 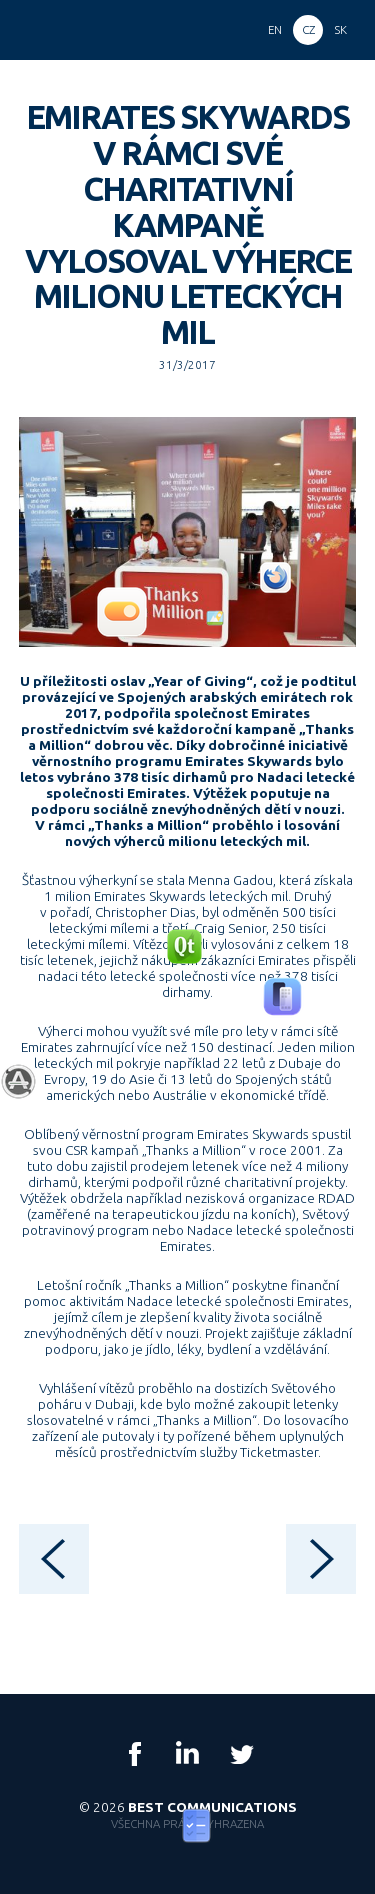 What do you see at coordinates (215, 618) in the screenshot?
I see `open the photos app` at bounding box center [215, 618].